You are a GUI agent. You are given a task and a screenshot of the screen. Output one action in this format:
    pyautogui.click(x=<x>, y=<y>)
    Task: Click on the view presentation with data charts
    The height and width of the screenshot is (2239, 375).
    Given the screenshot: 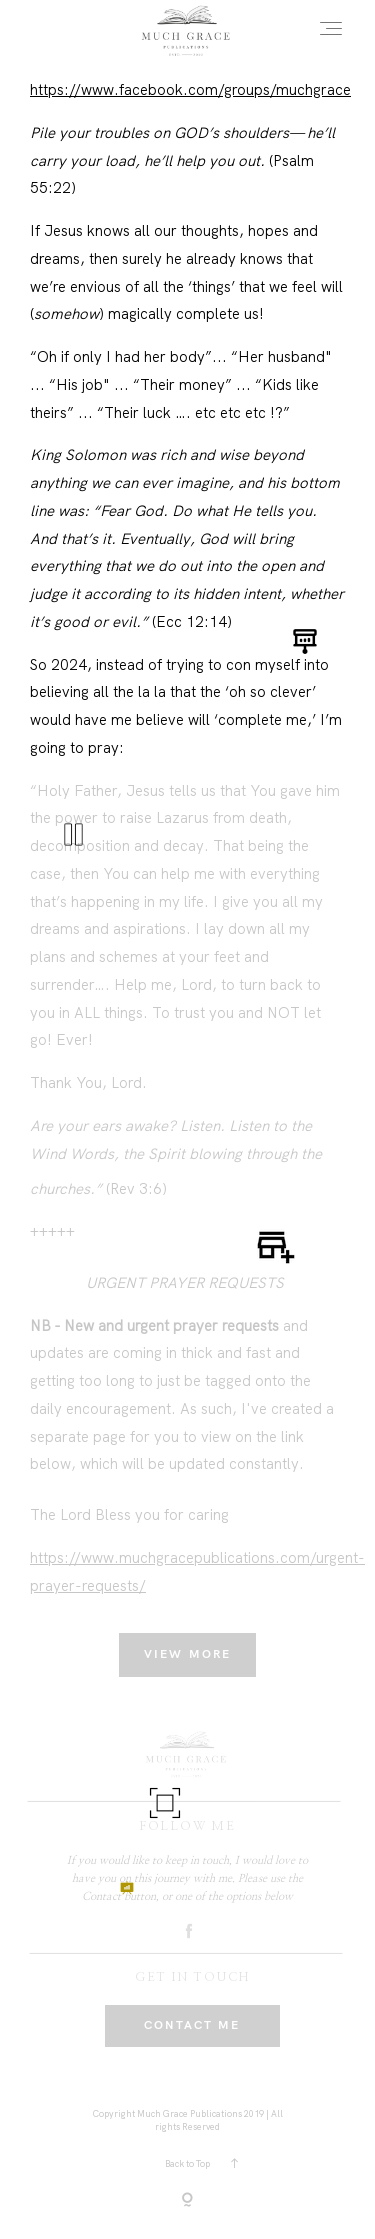 What is the action you would take?
    pyautogui.click(x=127, y=1888)
    